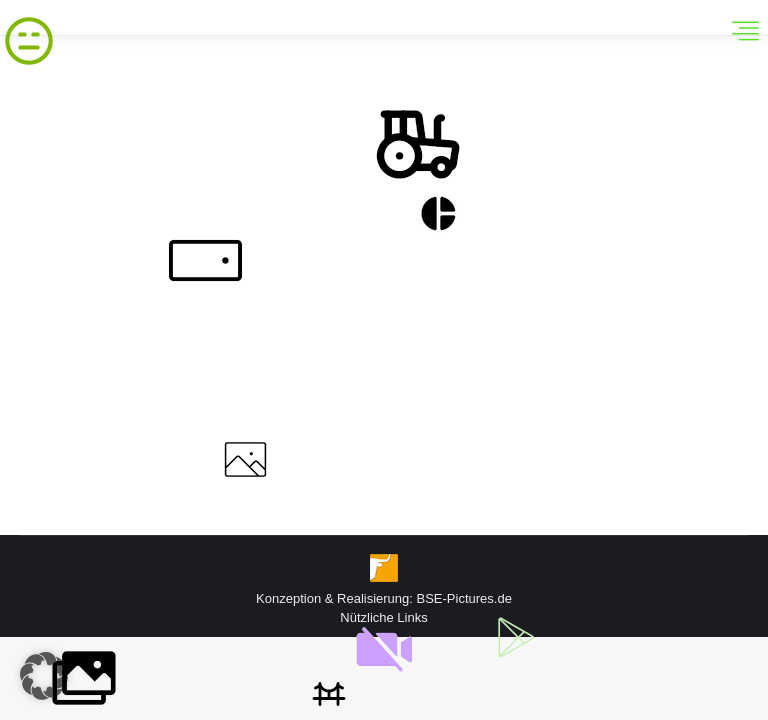 Image resolution: width=768 pixels, height=720 pixels. What do you see at coordinates (745, 31) in the screenshot?
I see `align text to the right` at bounding box center [745, 31].